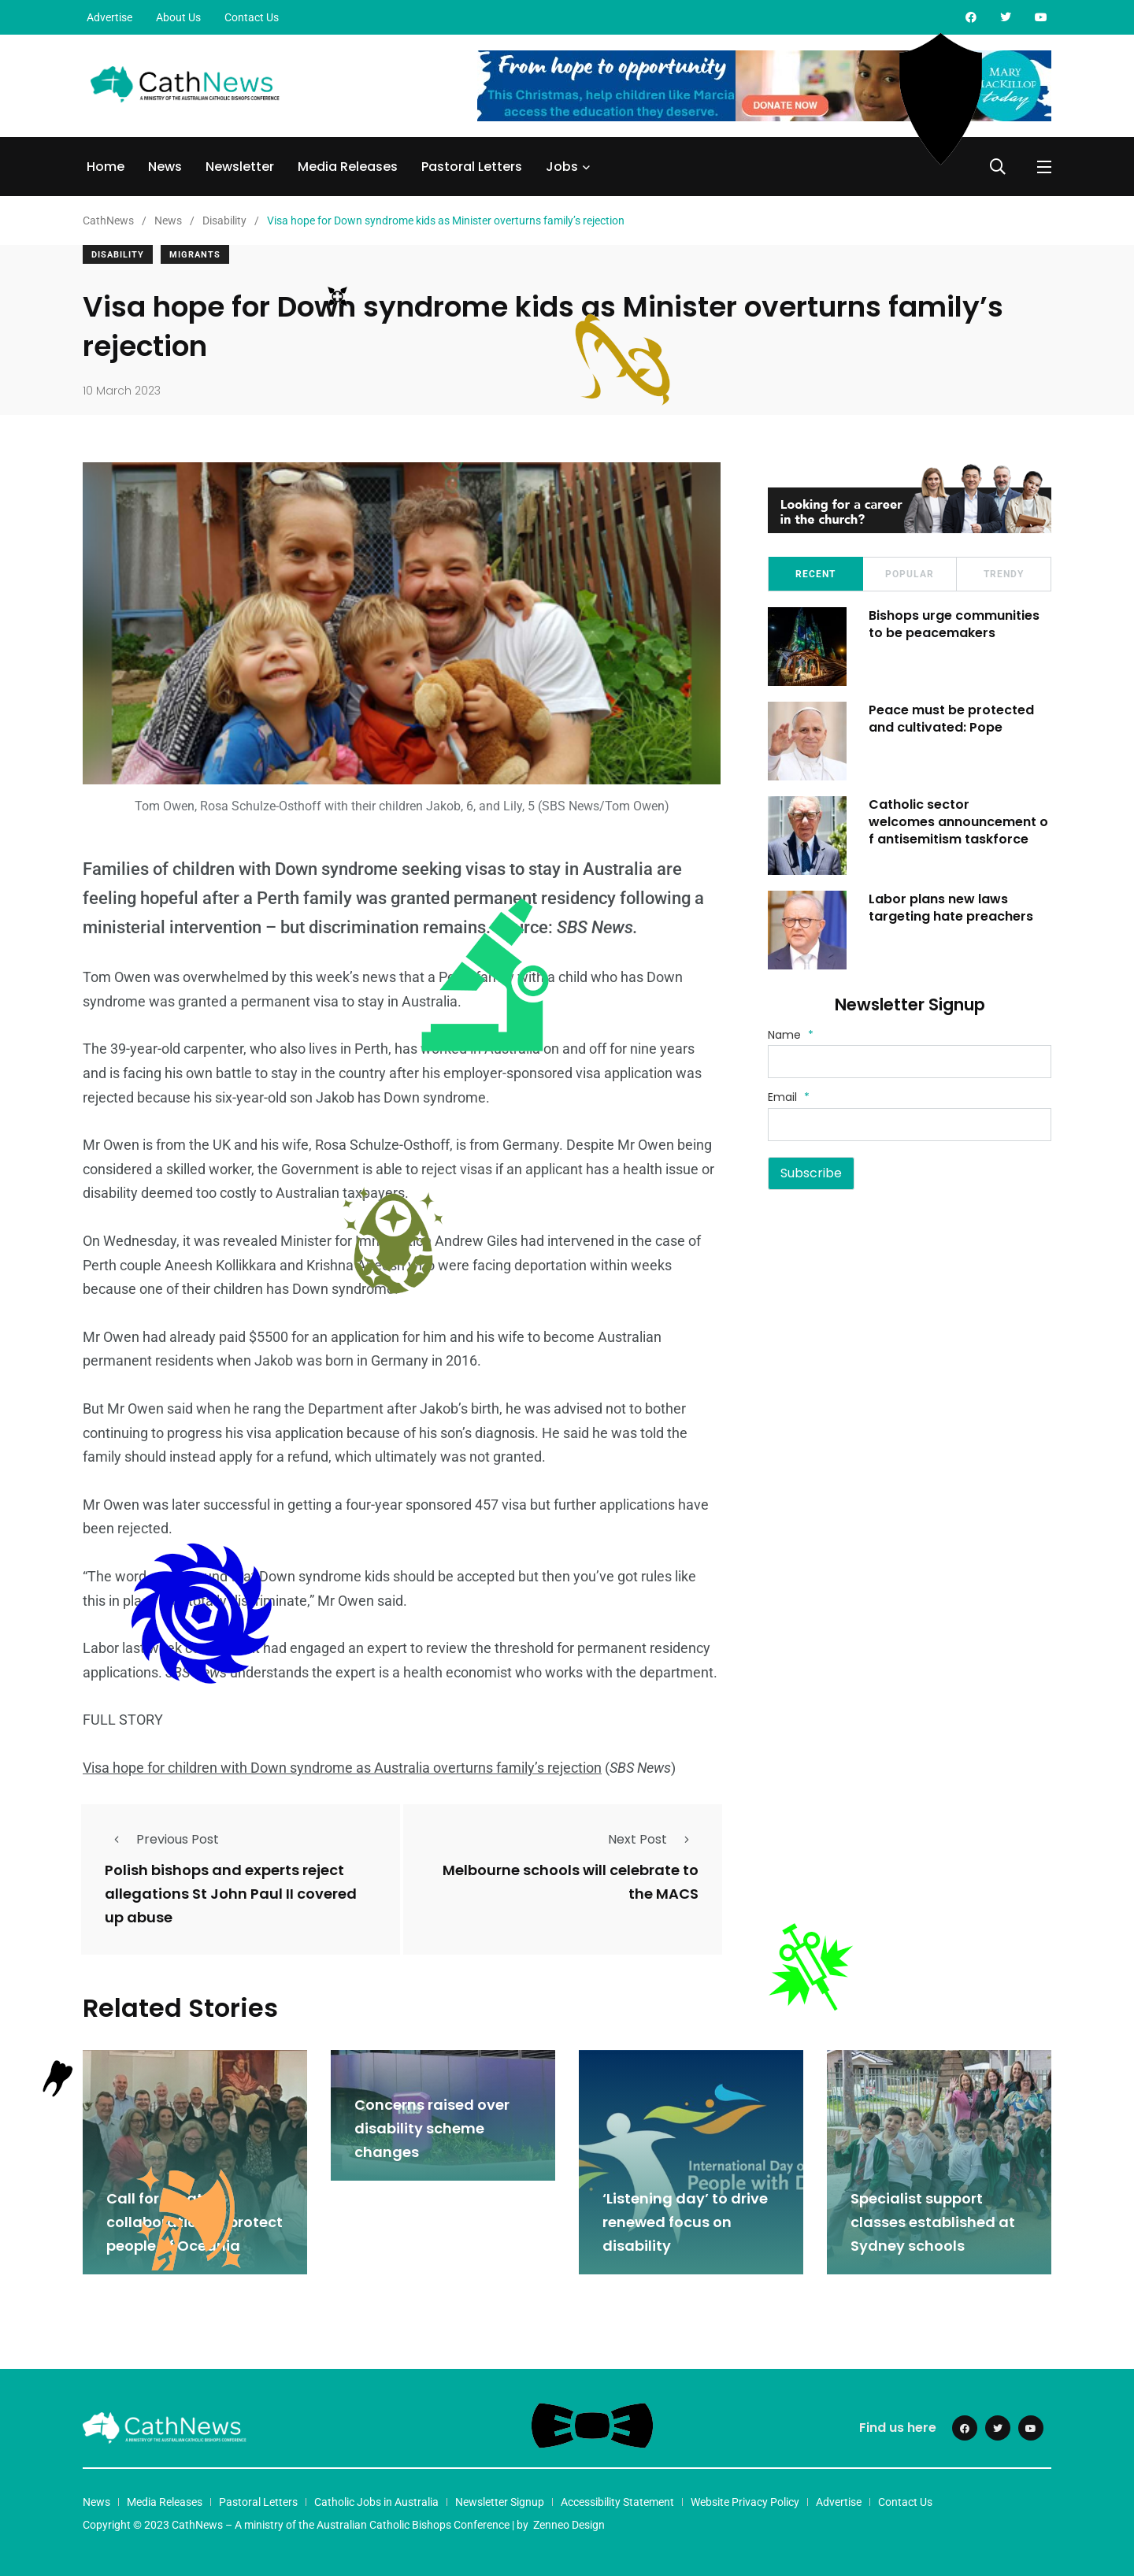 The height and width of the screenshot is (2576, 1134). What do you see at coordinates (940, 98) in the screenshot?
I see `access security or privacy settings` at bounding box center [940, 98].